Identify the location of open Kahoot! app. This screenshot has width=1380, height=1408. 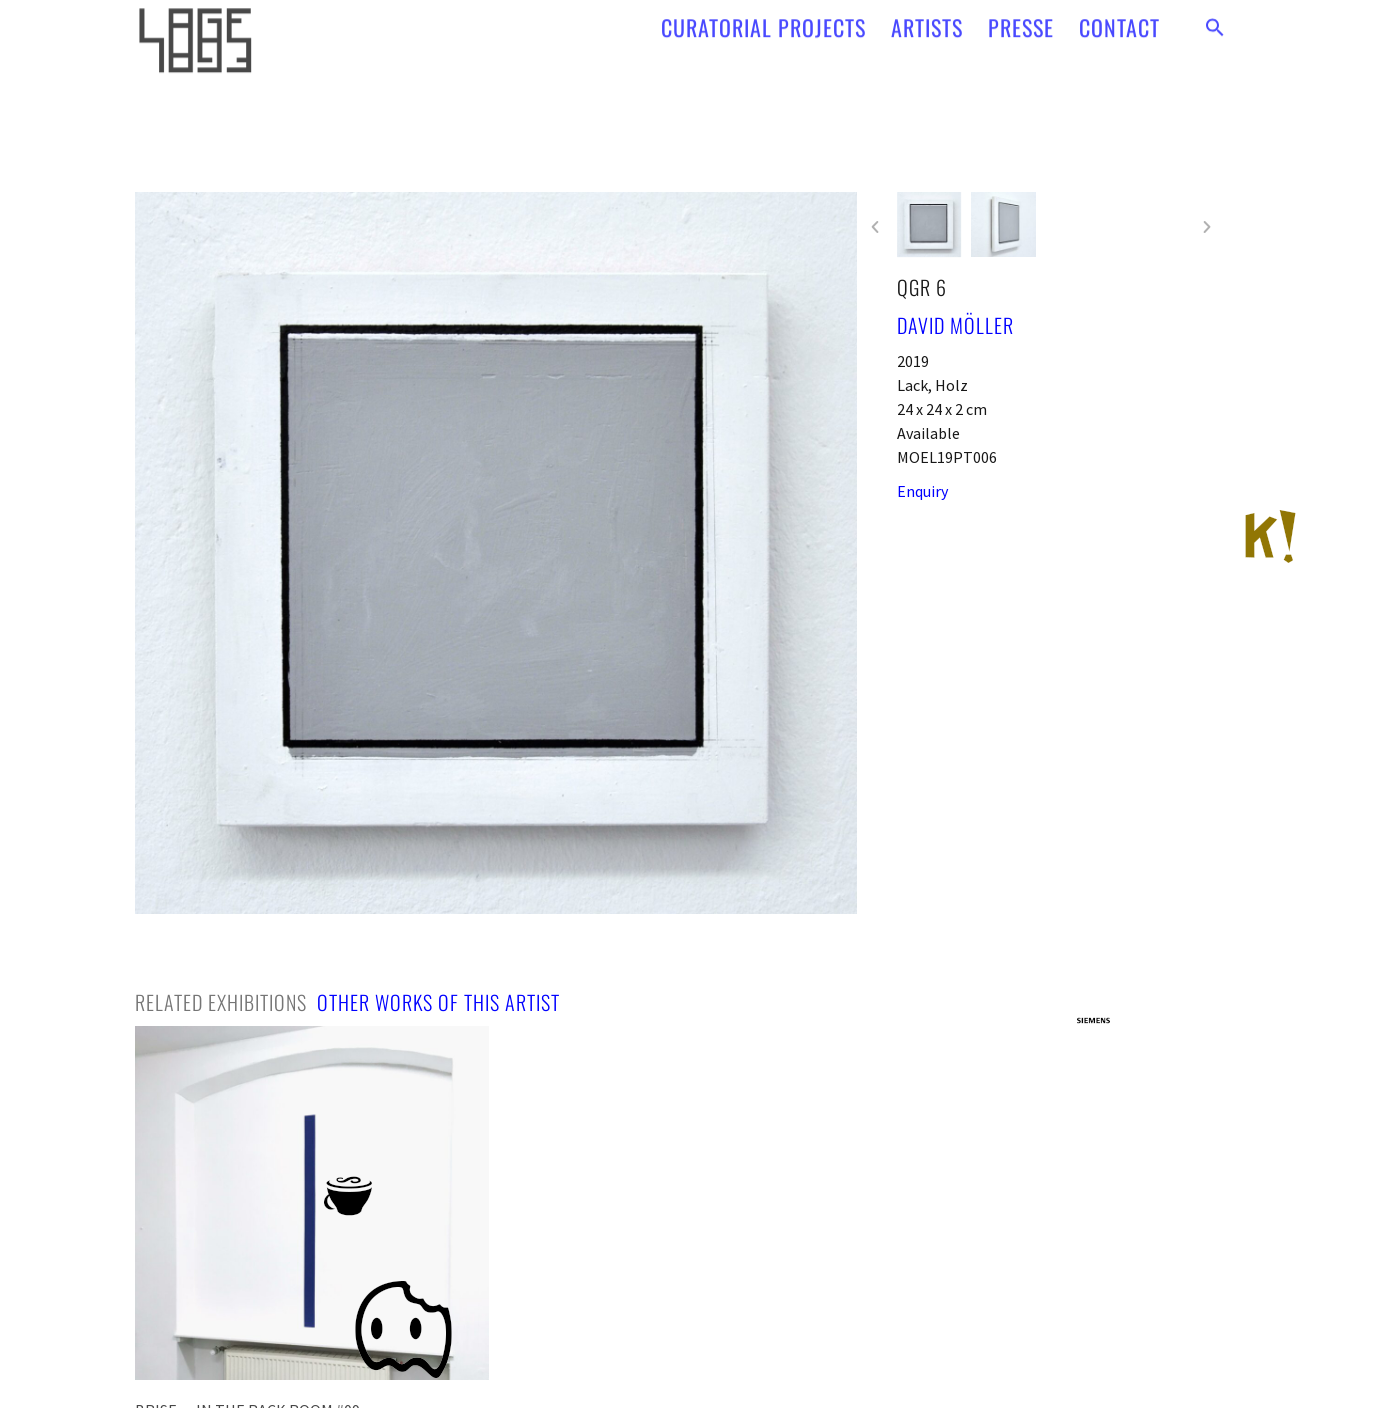
(1270, 536).